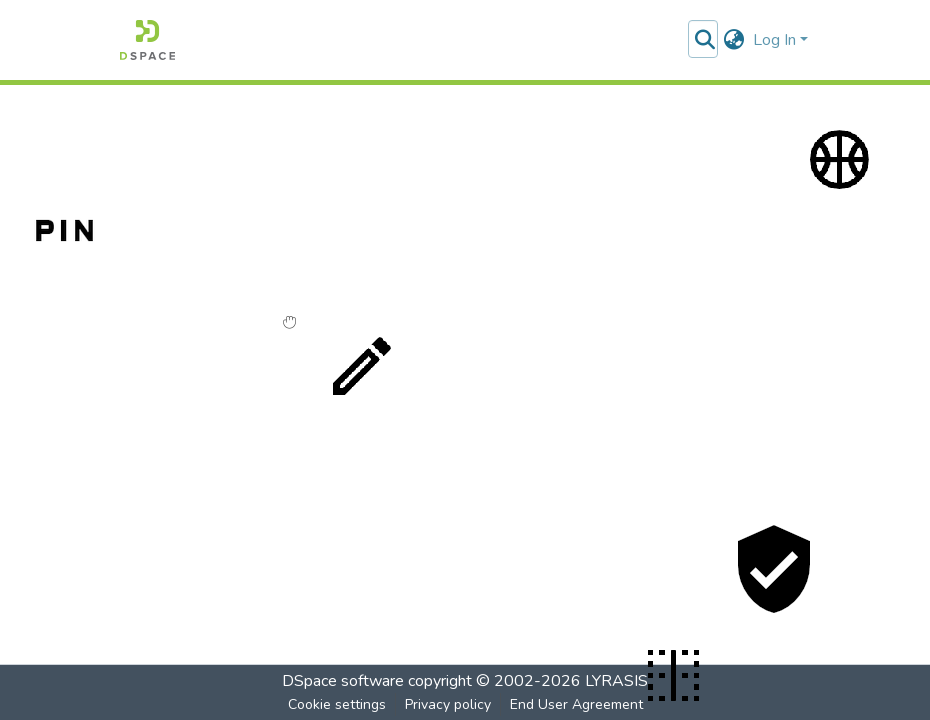 The width and height of the screenshot is (930, 720). What do you see at coordinates (673, 675) in the screenshot?
I see `add a vertical border to selected cells` at bounding box center [673, 675].